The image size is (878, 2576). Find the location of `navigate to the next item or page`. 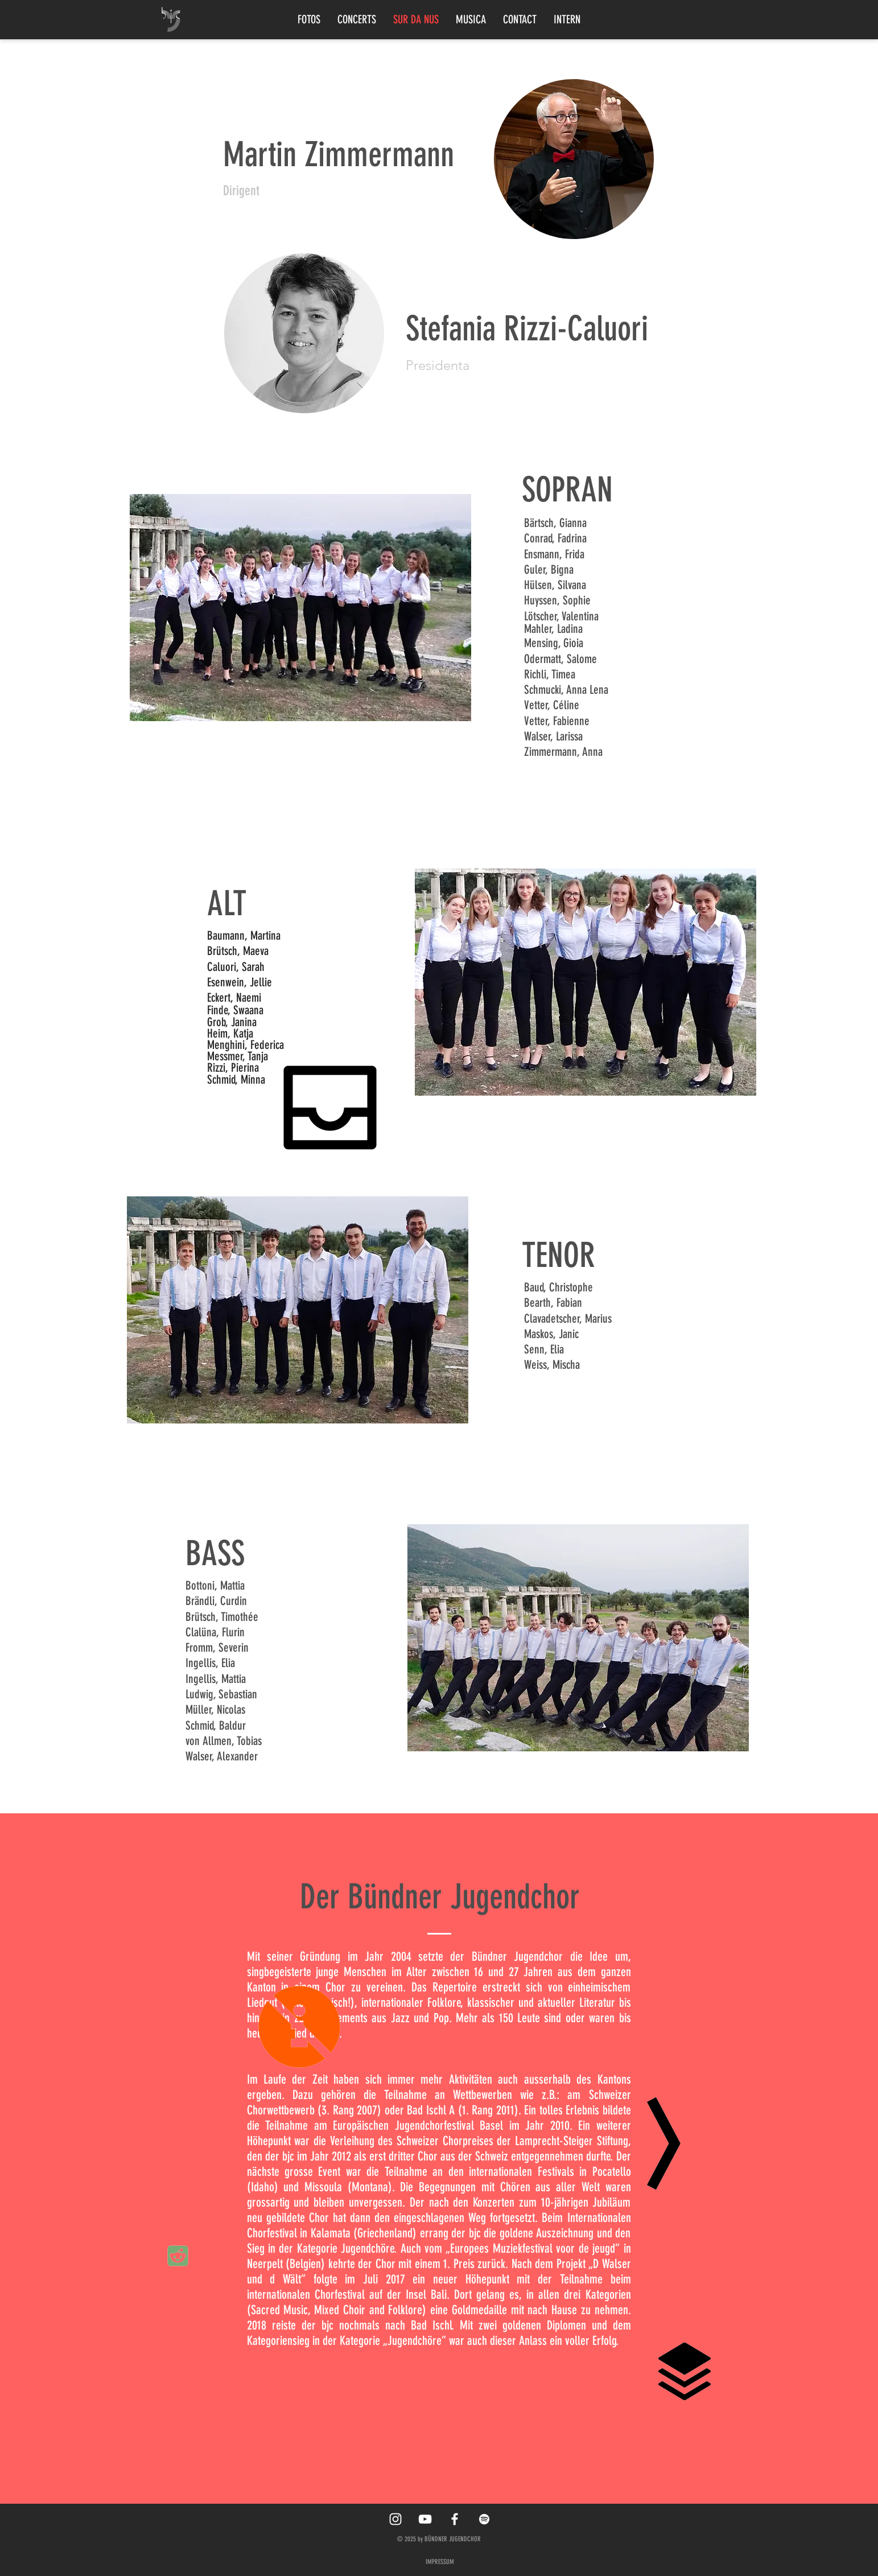

navigate to the next item or page is located at coordinates (662, 2143).